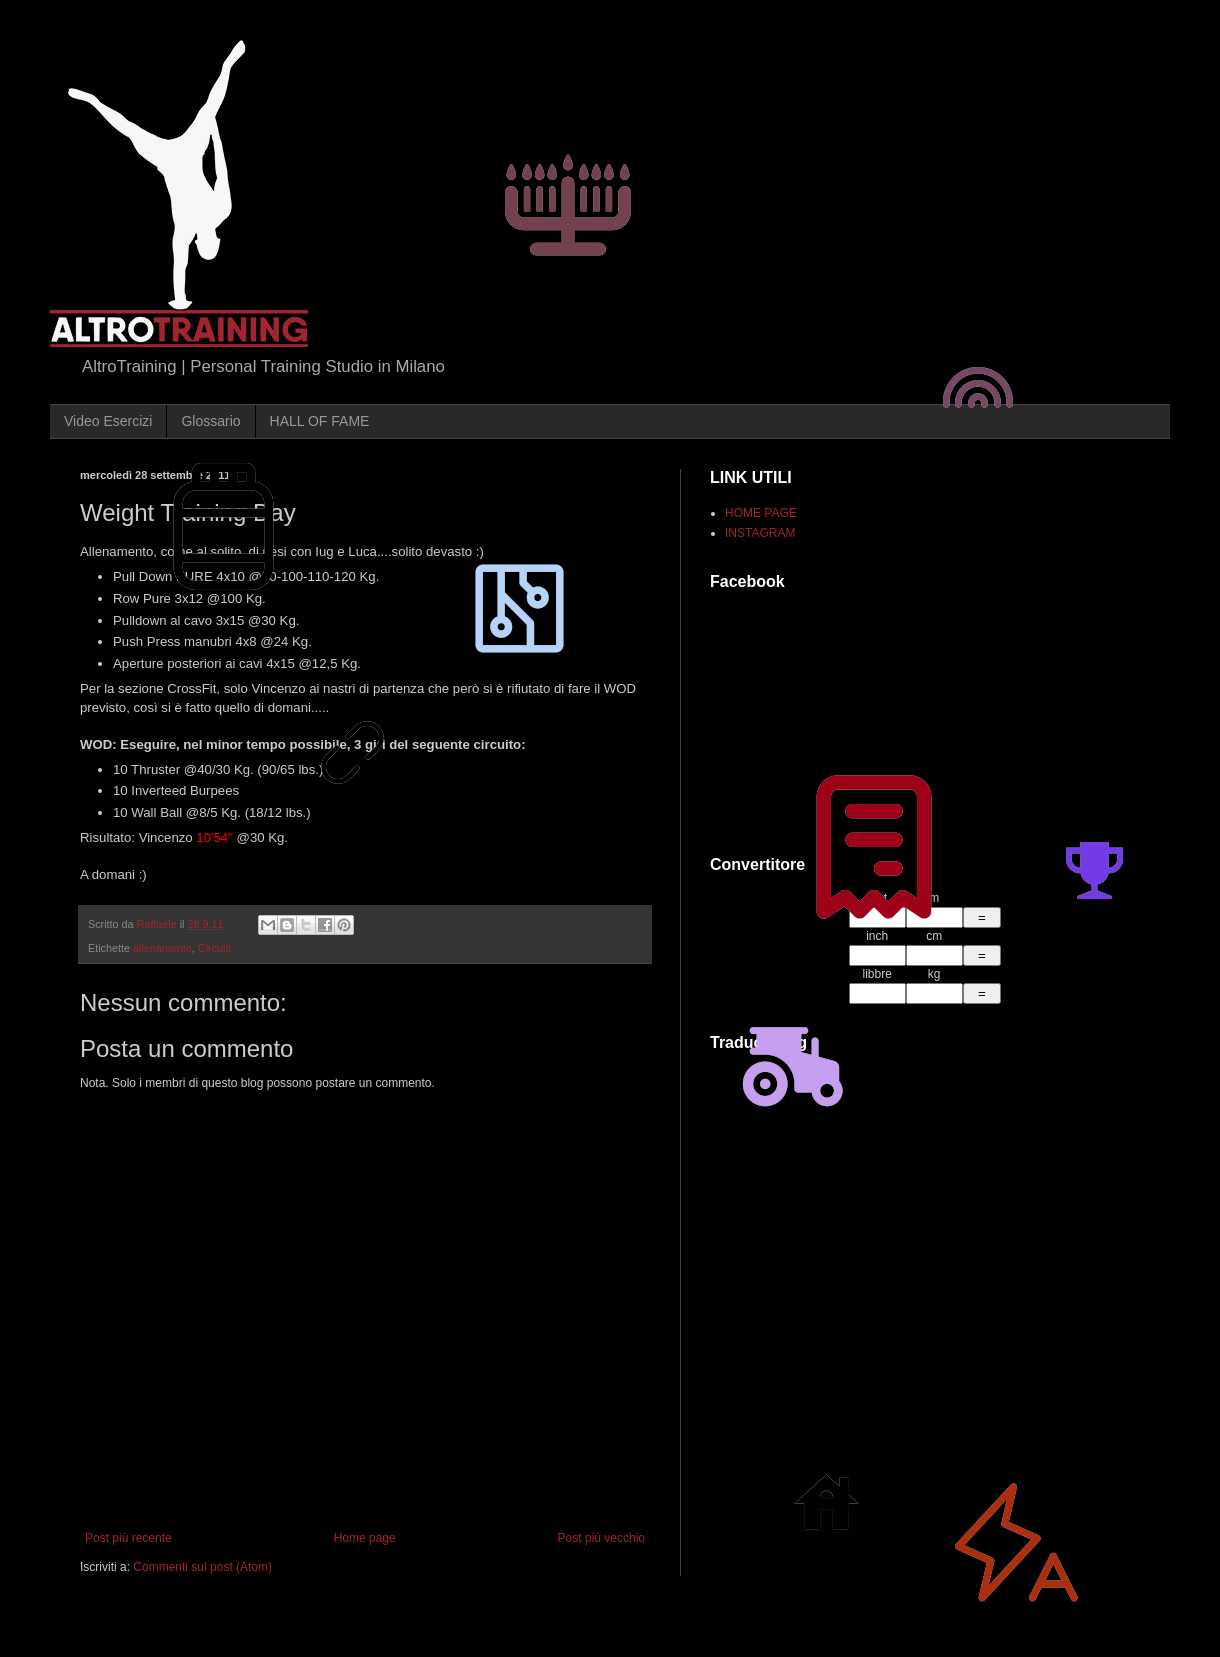  Describe the element at coordinates (352, 752) in the screenshot. I see `unlink or disconnect a connected item` at that location.